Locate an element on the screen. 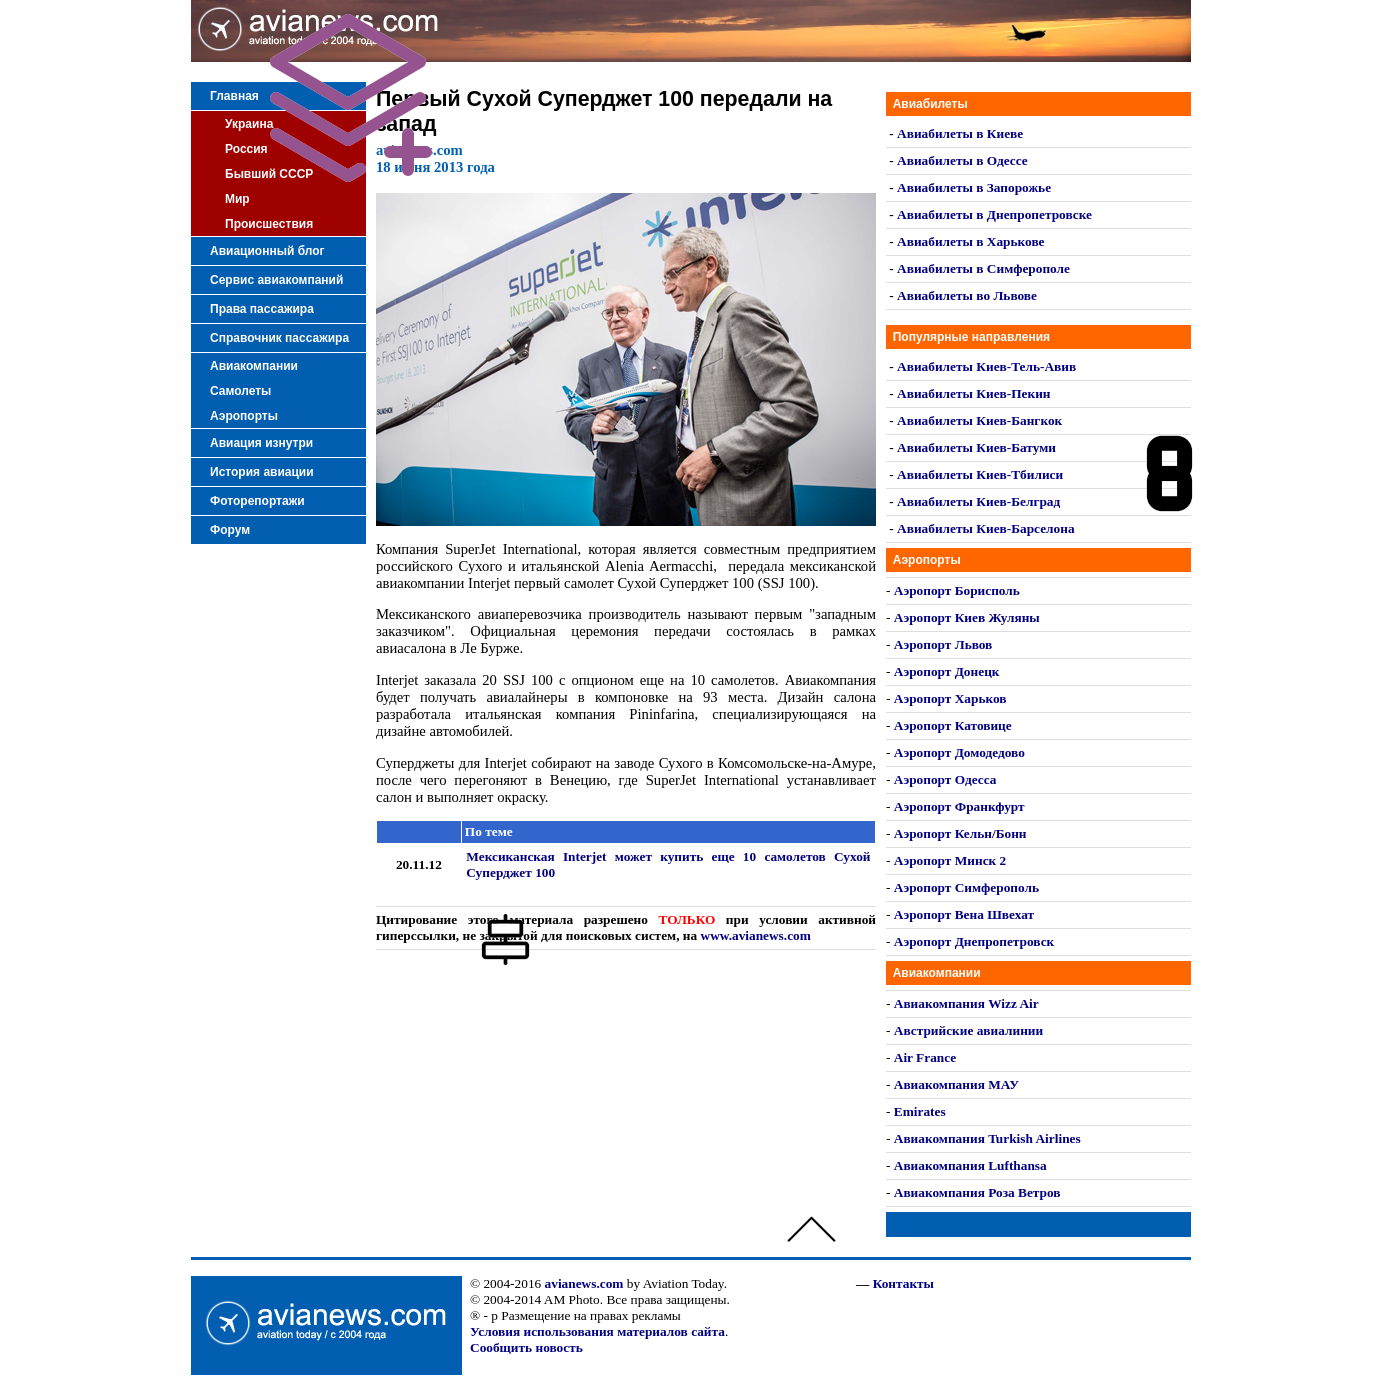 The width and height of the screenshot is (1382, 1383). indicates item number 8 in a list or sequence is located at coordinates (1169, 473).